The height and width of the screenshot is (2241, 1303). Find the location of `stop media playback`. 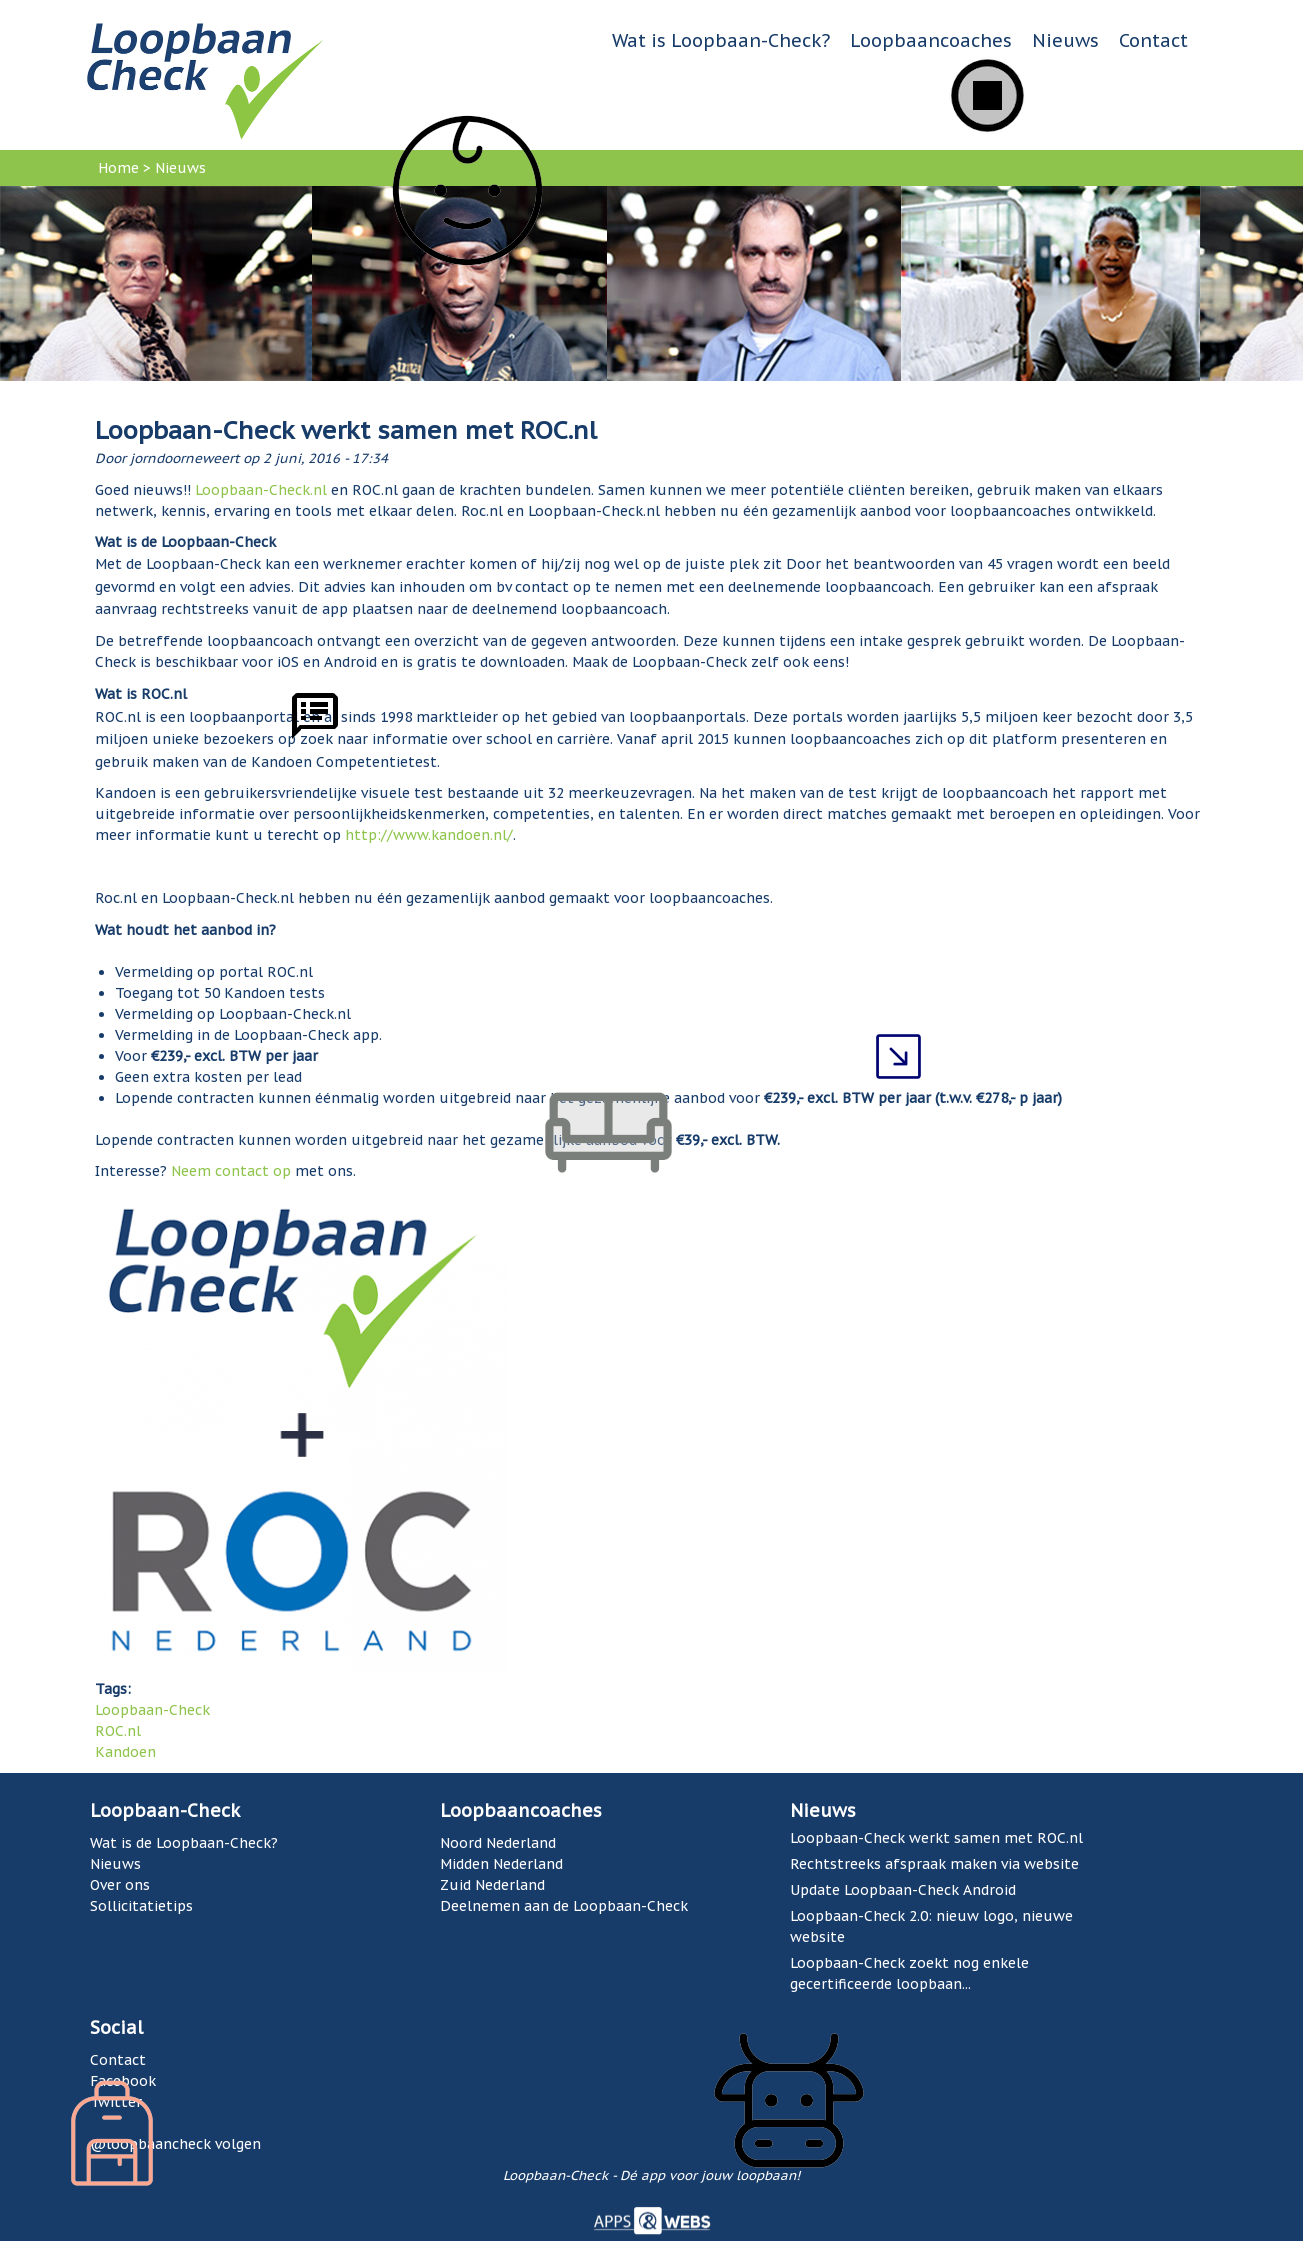

stop media playback is located at coordinates (987, 95).